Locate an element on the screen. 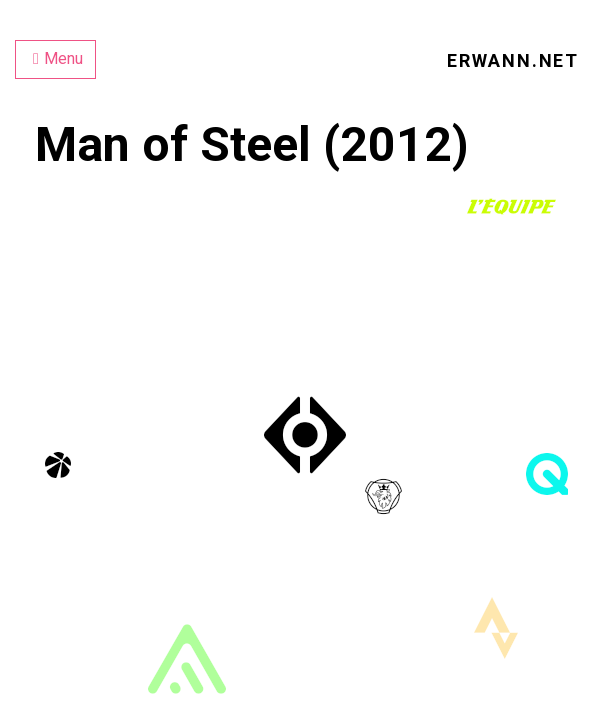  scania brand logo is located at coordinates (383, 496).